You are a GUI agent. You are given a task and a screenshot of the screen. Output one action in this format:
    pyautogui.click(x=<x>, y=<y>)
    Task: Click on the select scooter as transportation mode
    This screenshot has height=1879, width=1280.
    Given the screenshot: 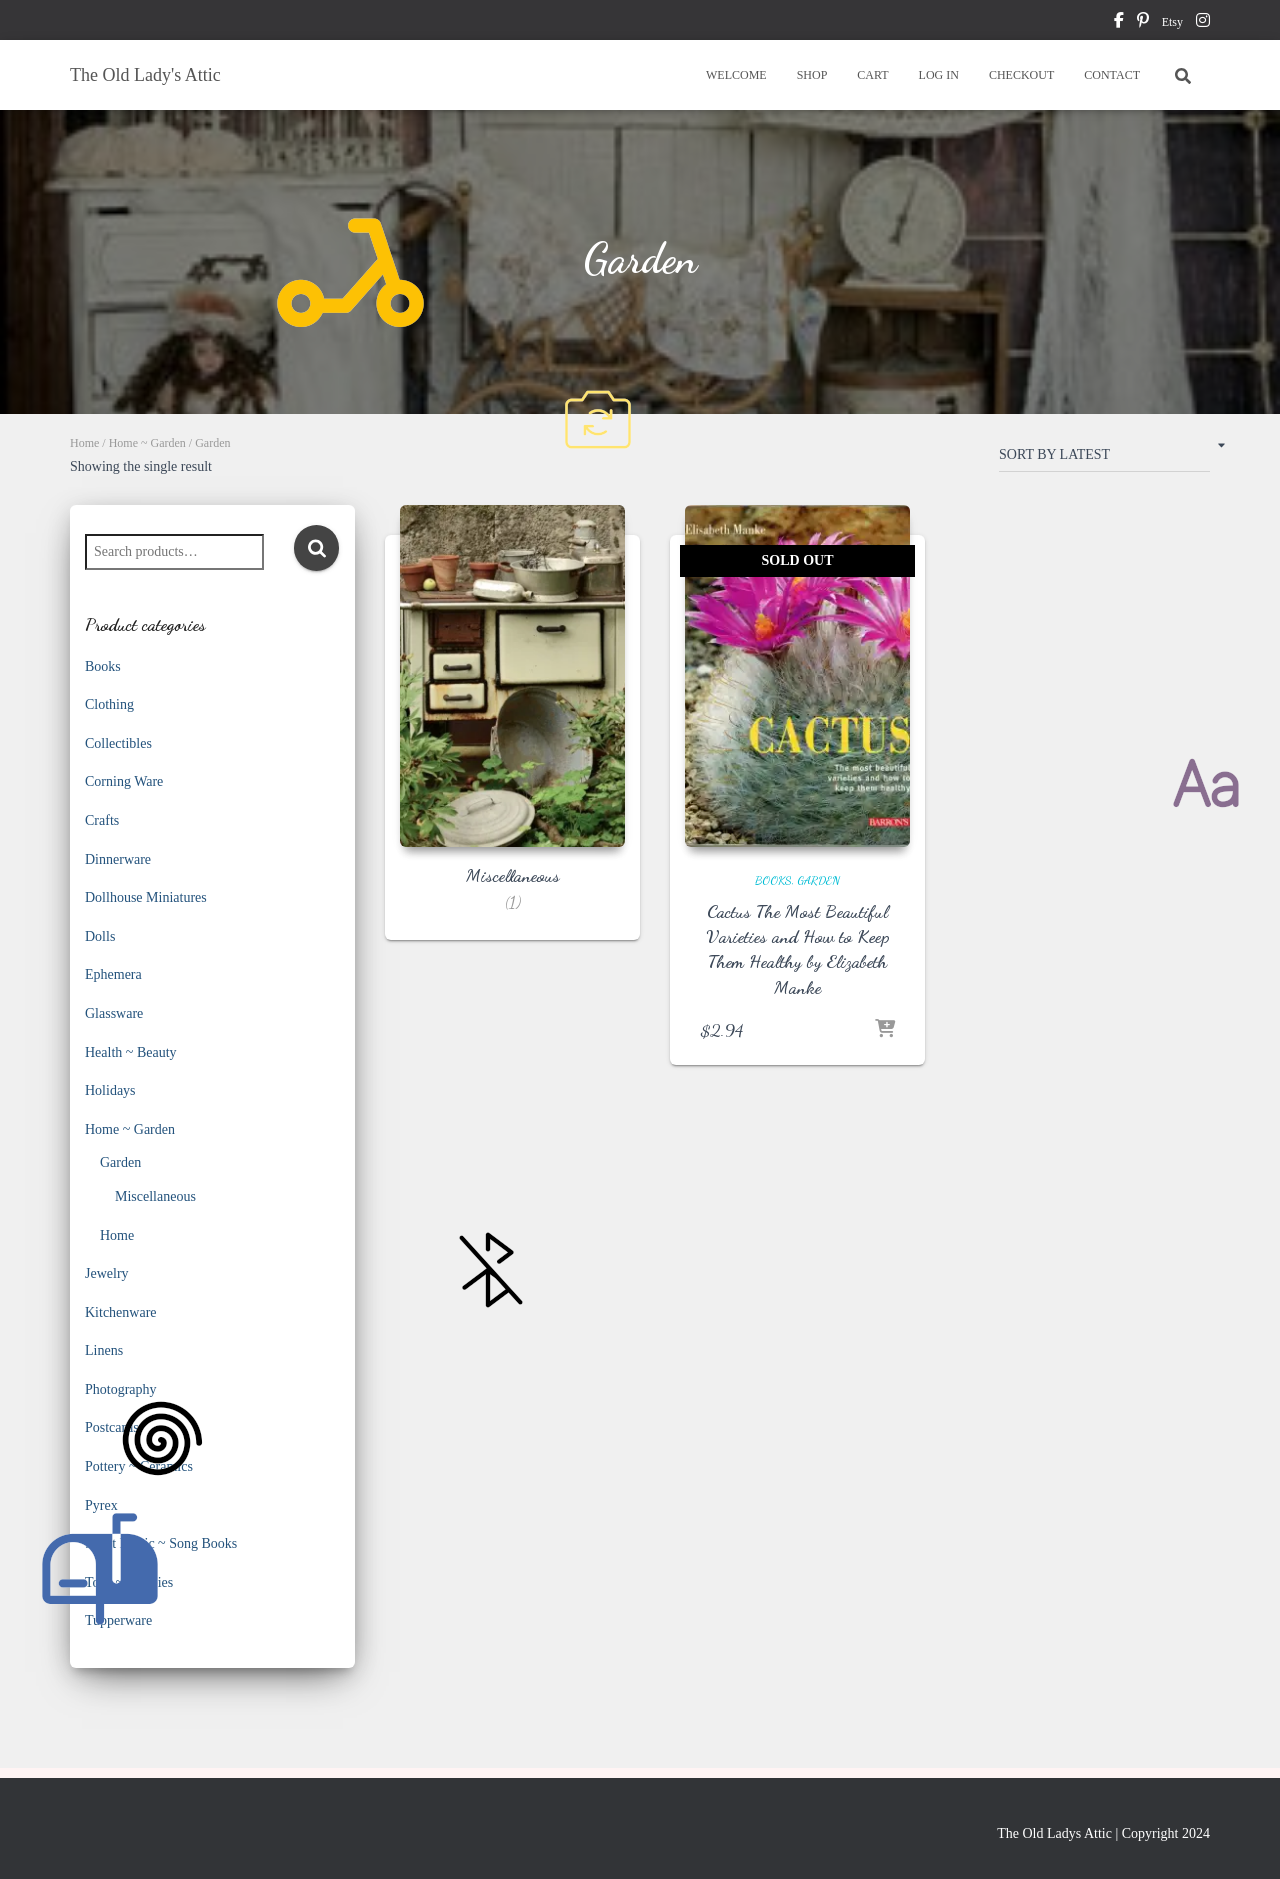 What is the action you would take?
    pyautogui.click(x=350, y=277)
    